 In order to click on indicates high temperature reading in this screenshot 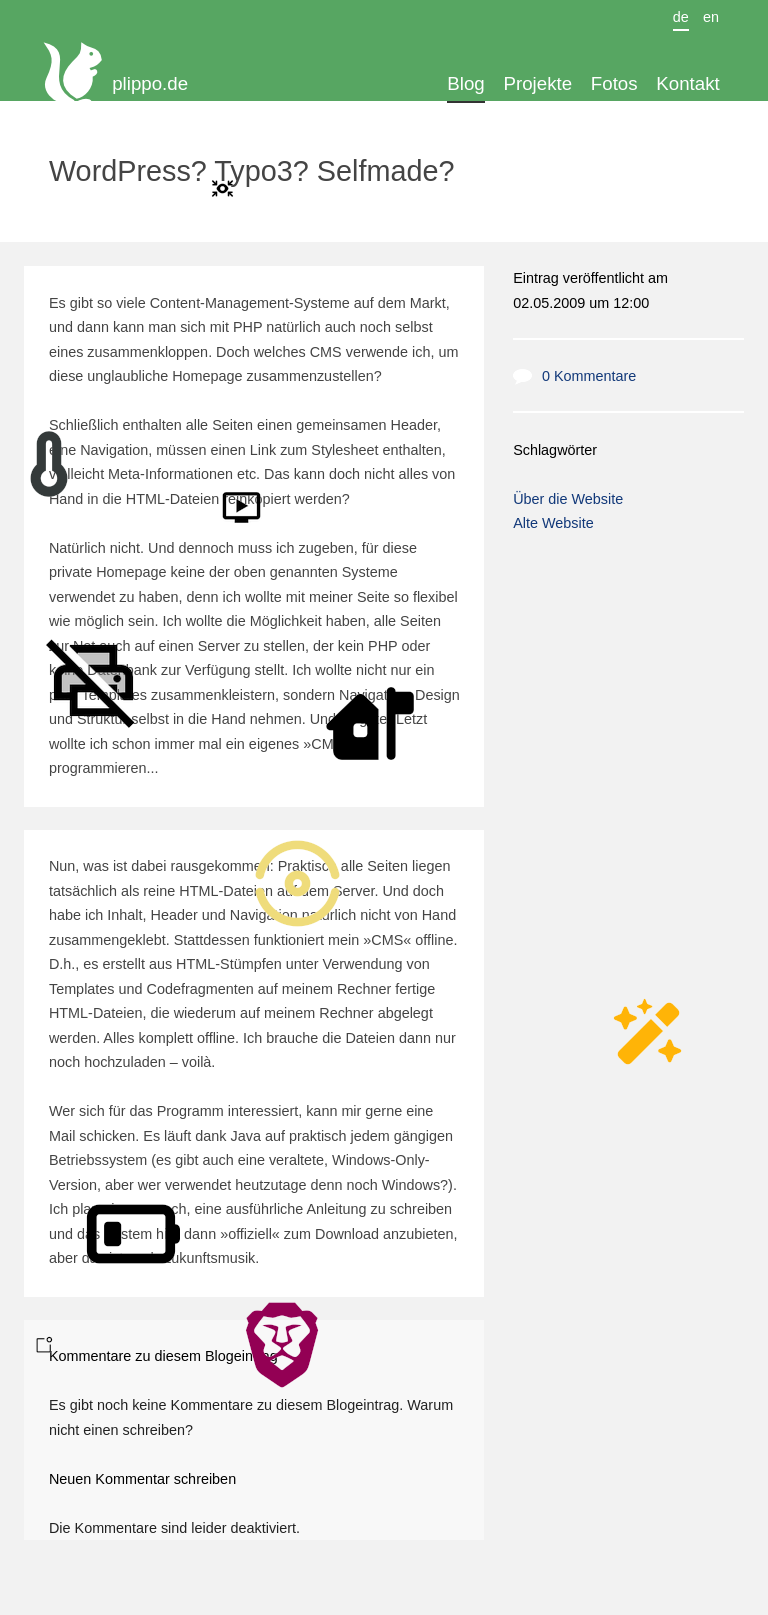, I will do `click(49, 464)`.